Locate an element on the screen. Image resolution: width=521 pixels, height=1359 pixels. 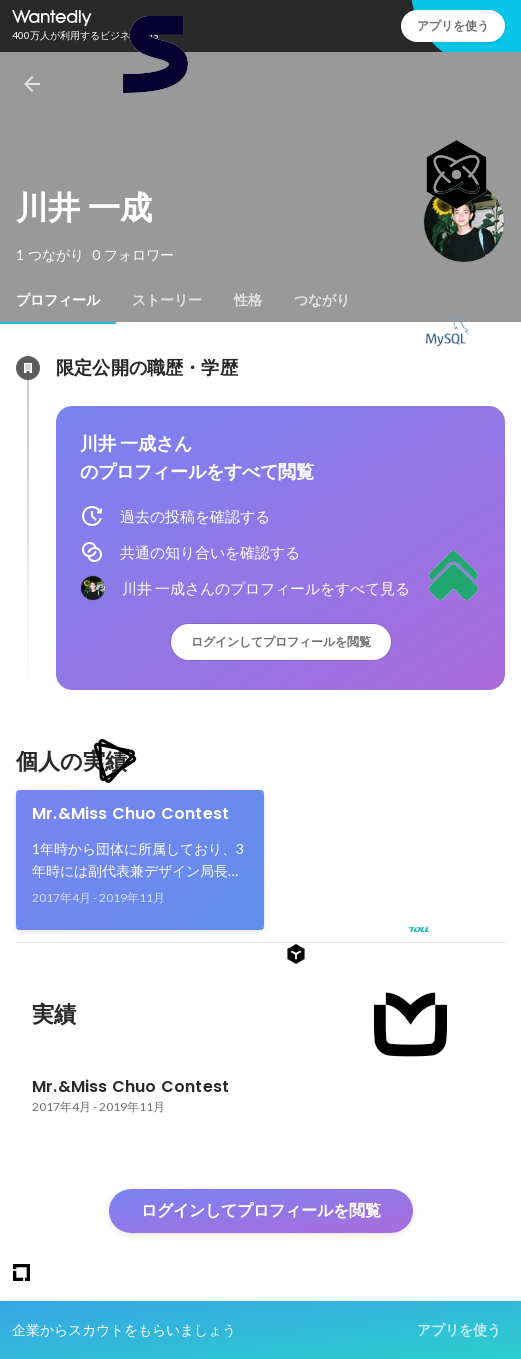
visit softpedia website is located at coordinates (155, 54).